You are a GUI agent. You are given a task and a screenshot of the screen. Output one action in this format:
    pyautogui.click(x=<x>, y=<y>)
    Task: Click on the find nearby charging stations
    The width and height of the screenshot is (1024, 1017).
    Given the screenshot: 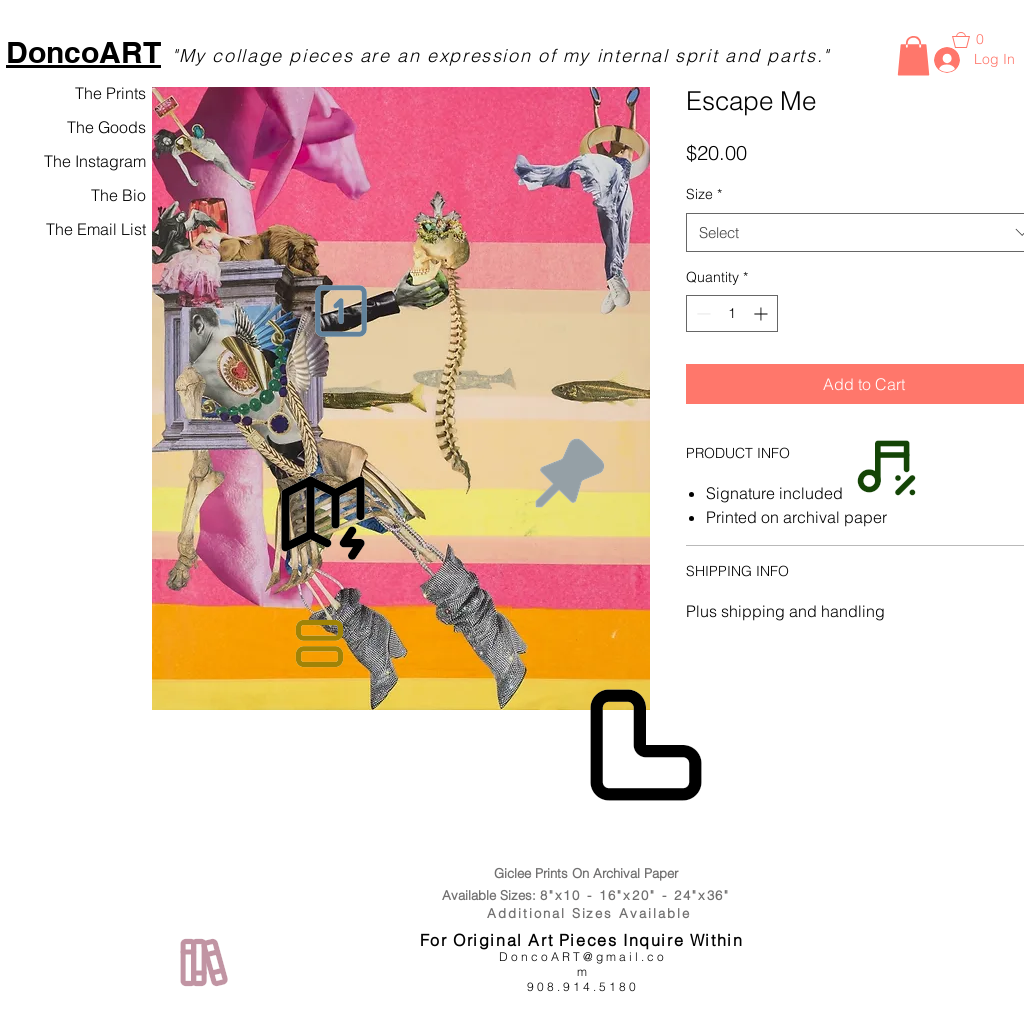 What is the action you would take?
    pyautogui.click(x=323, y=514)
    